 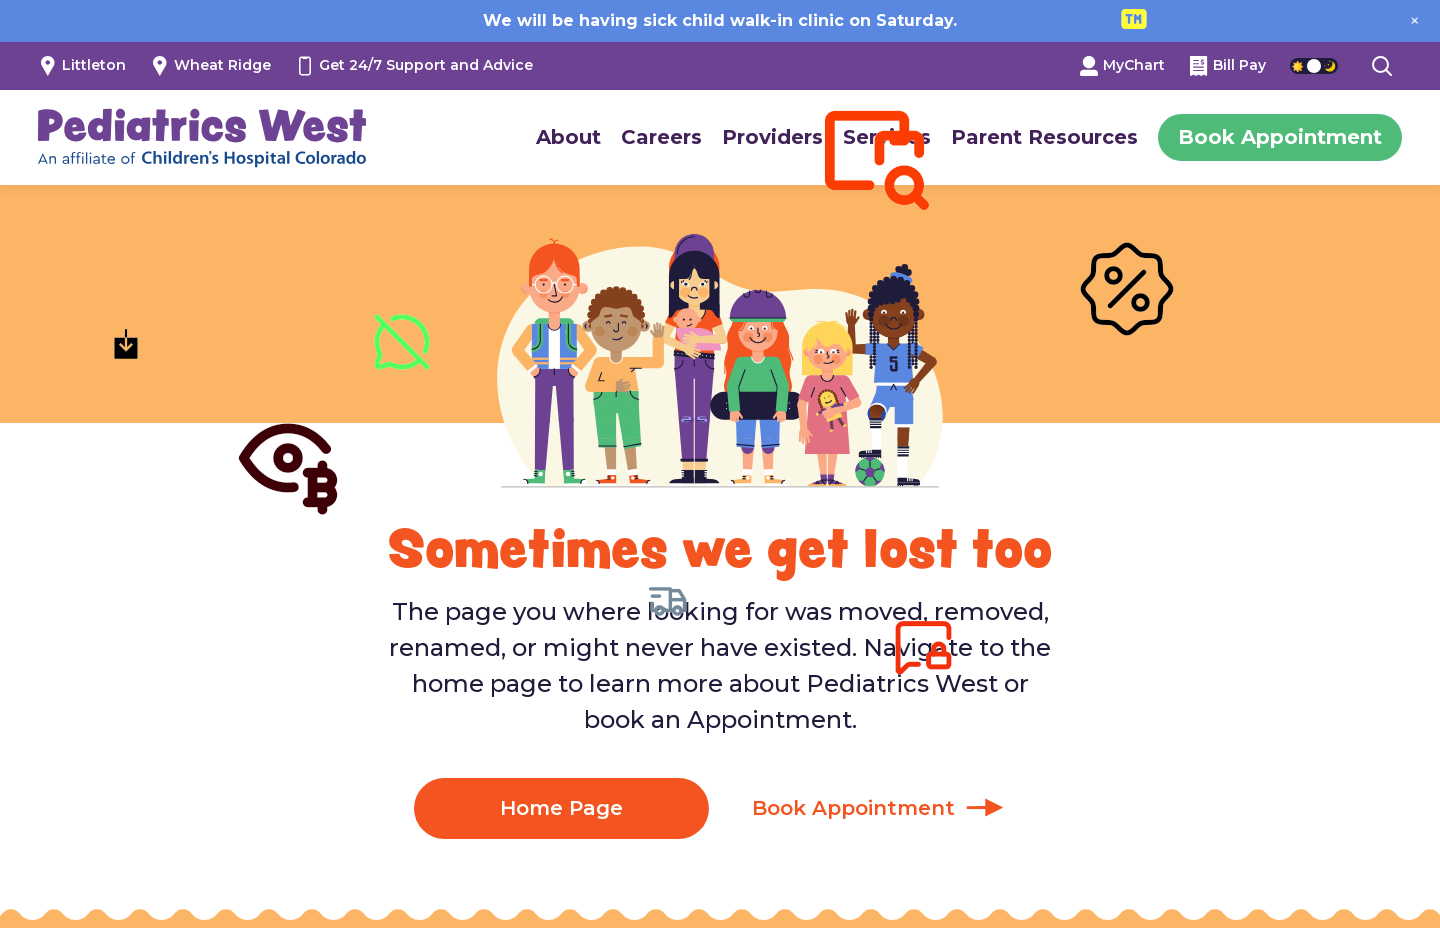 What do you see at coordinates (126, 344) in the screenshot?
I see `download a file to your device` at bounding box center [126, 344].